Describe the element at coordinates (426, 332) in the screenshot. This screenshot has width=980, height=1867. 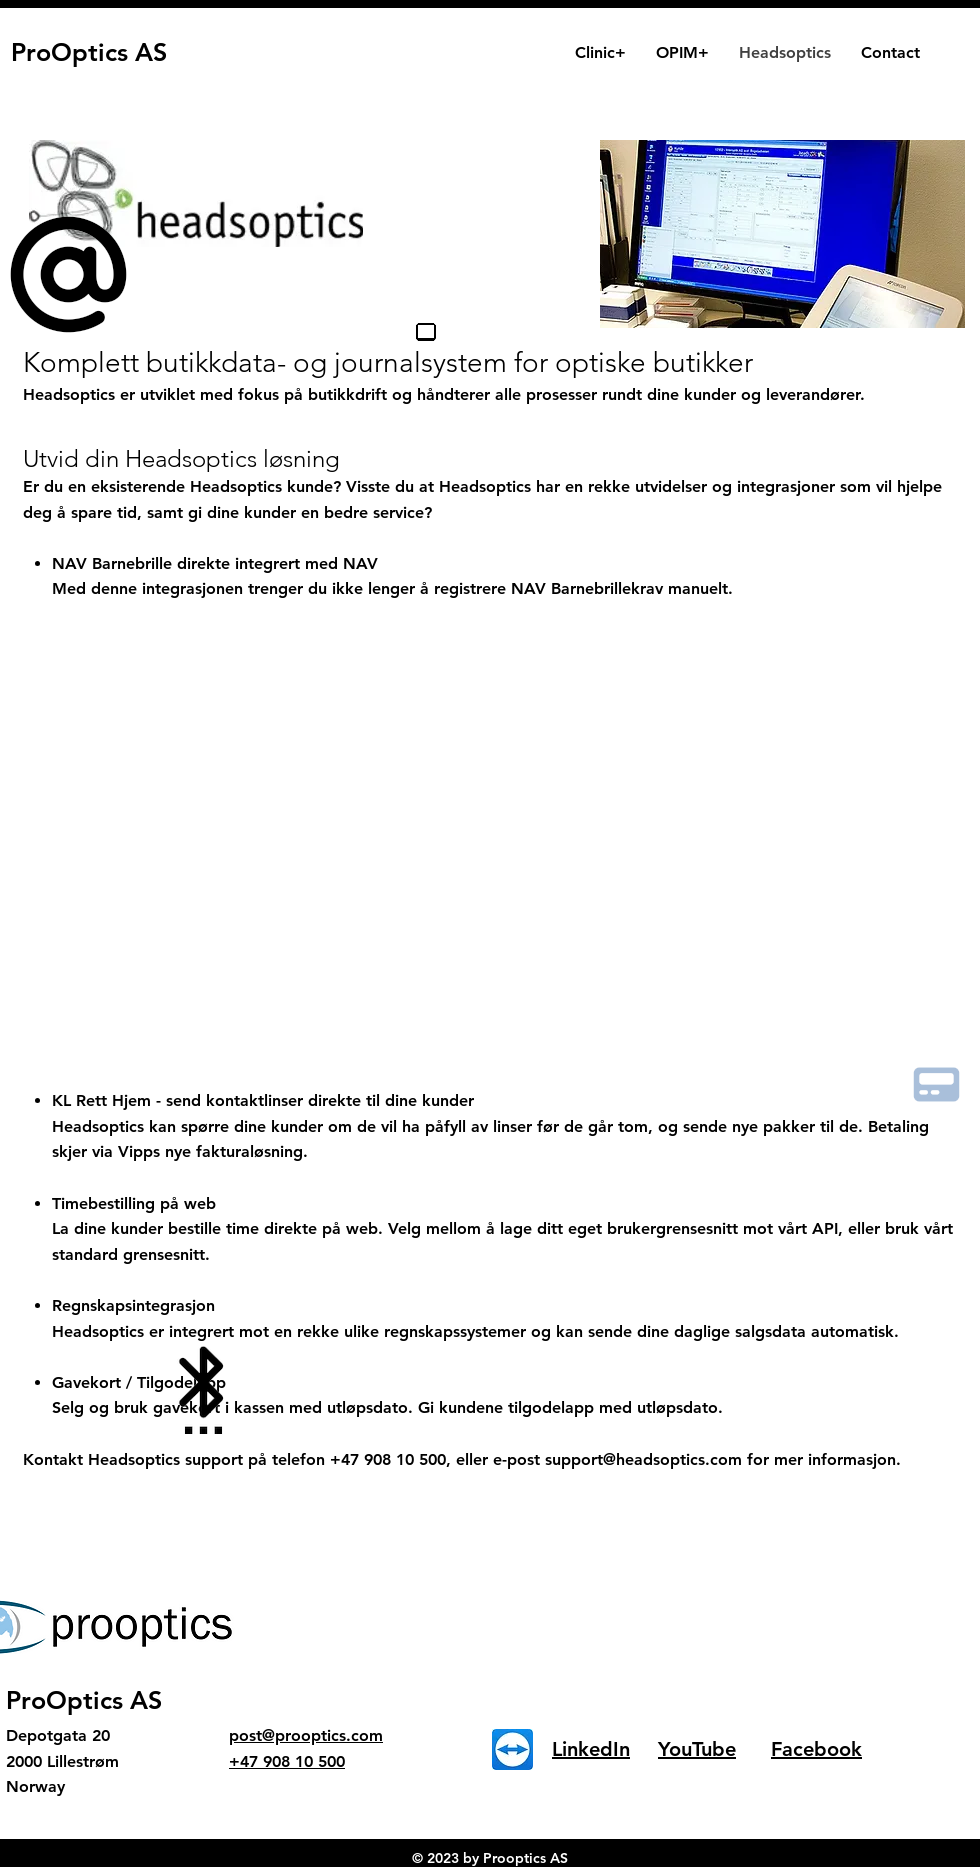
I see `crop image to 3:2 aspect ratio` at that location.